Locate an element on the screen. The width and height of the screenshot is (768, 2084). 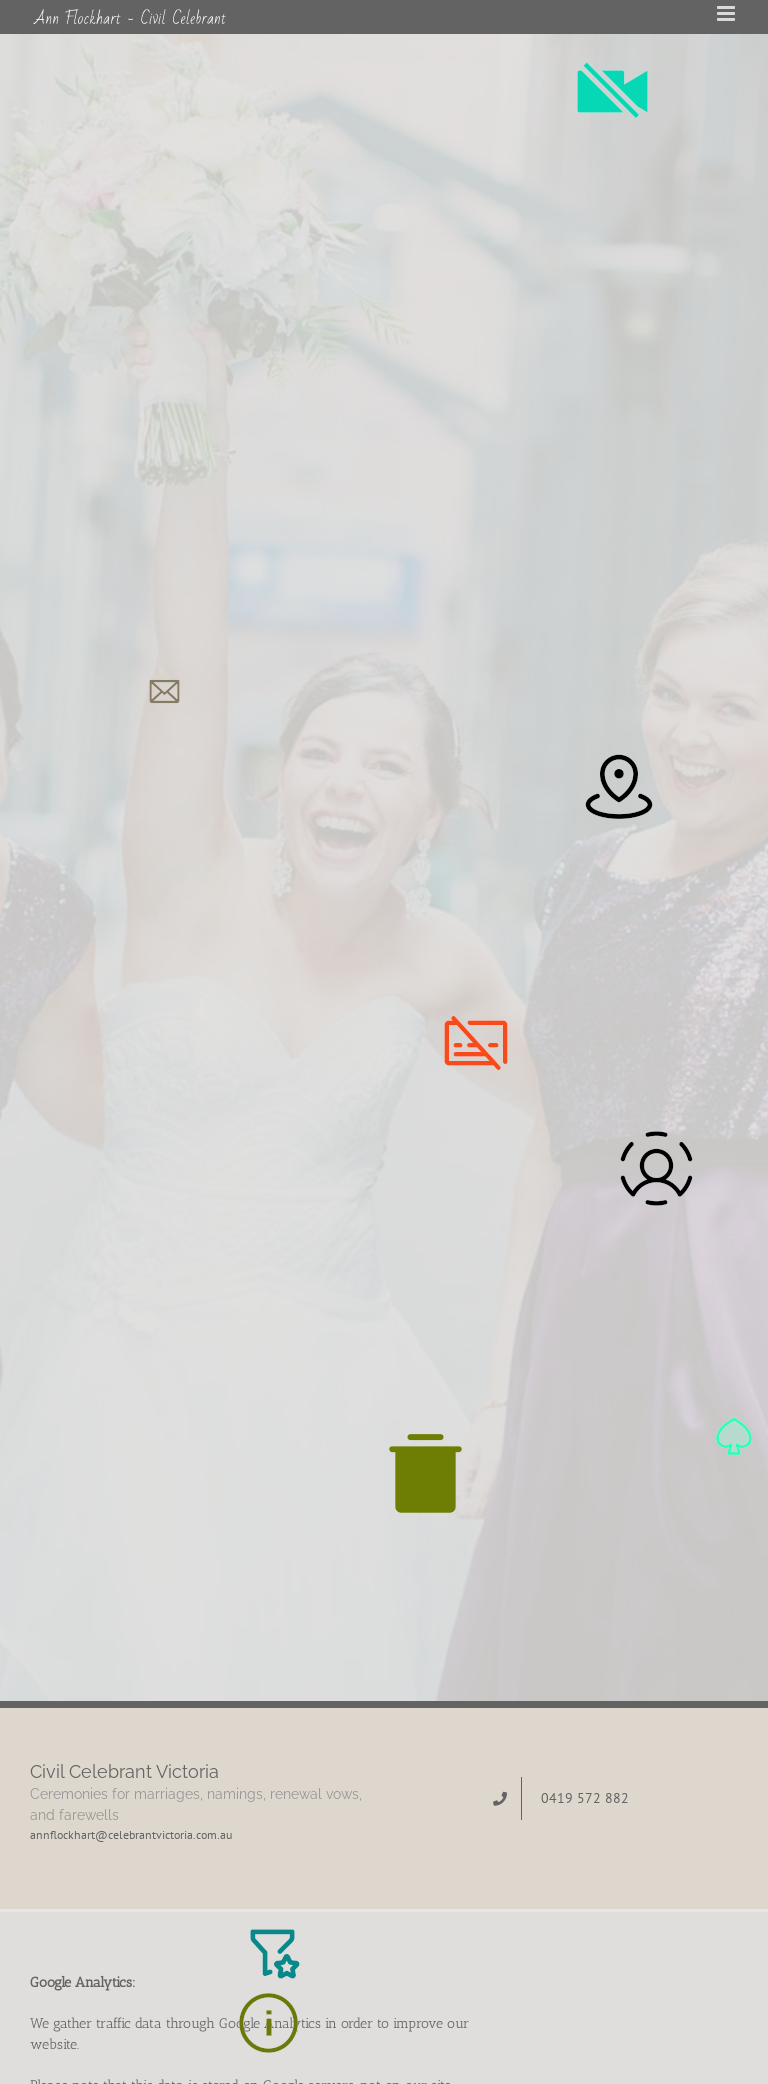
turn off camera or disable video is located at coordinates (612, 91).